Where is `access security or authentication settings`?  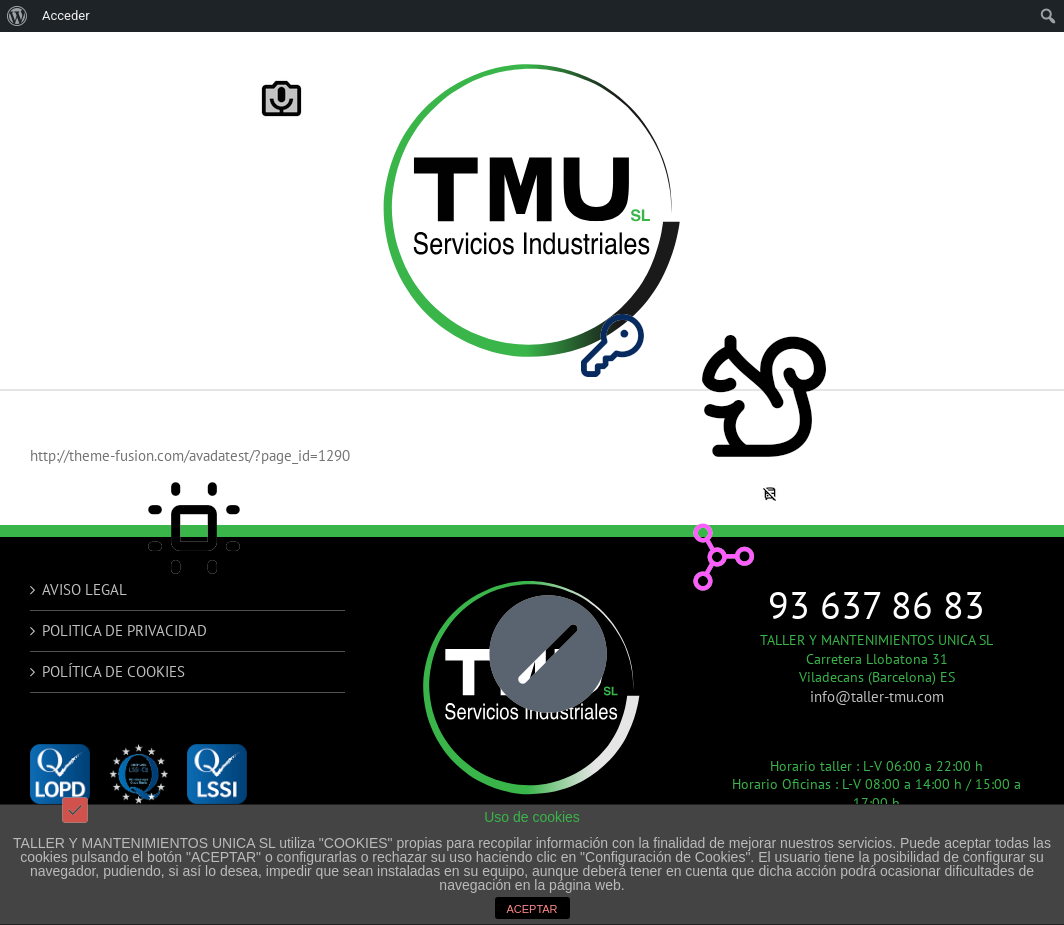 access security or authentication settings is located at coordinates (612, 345).